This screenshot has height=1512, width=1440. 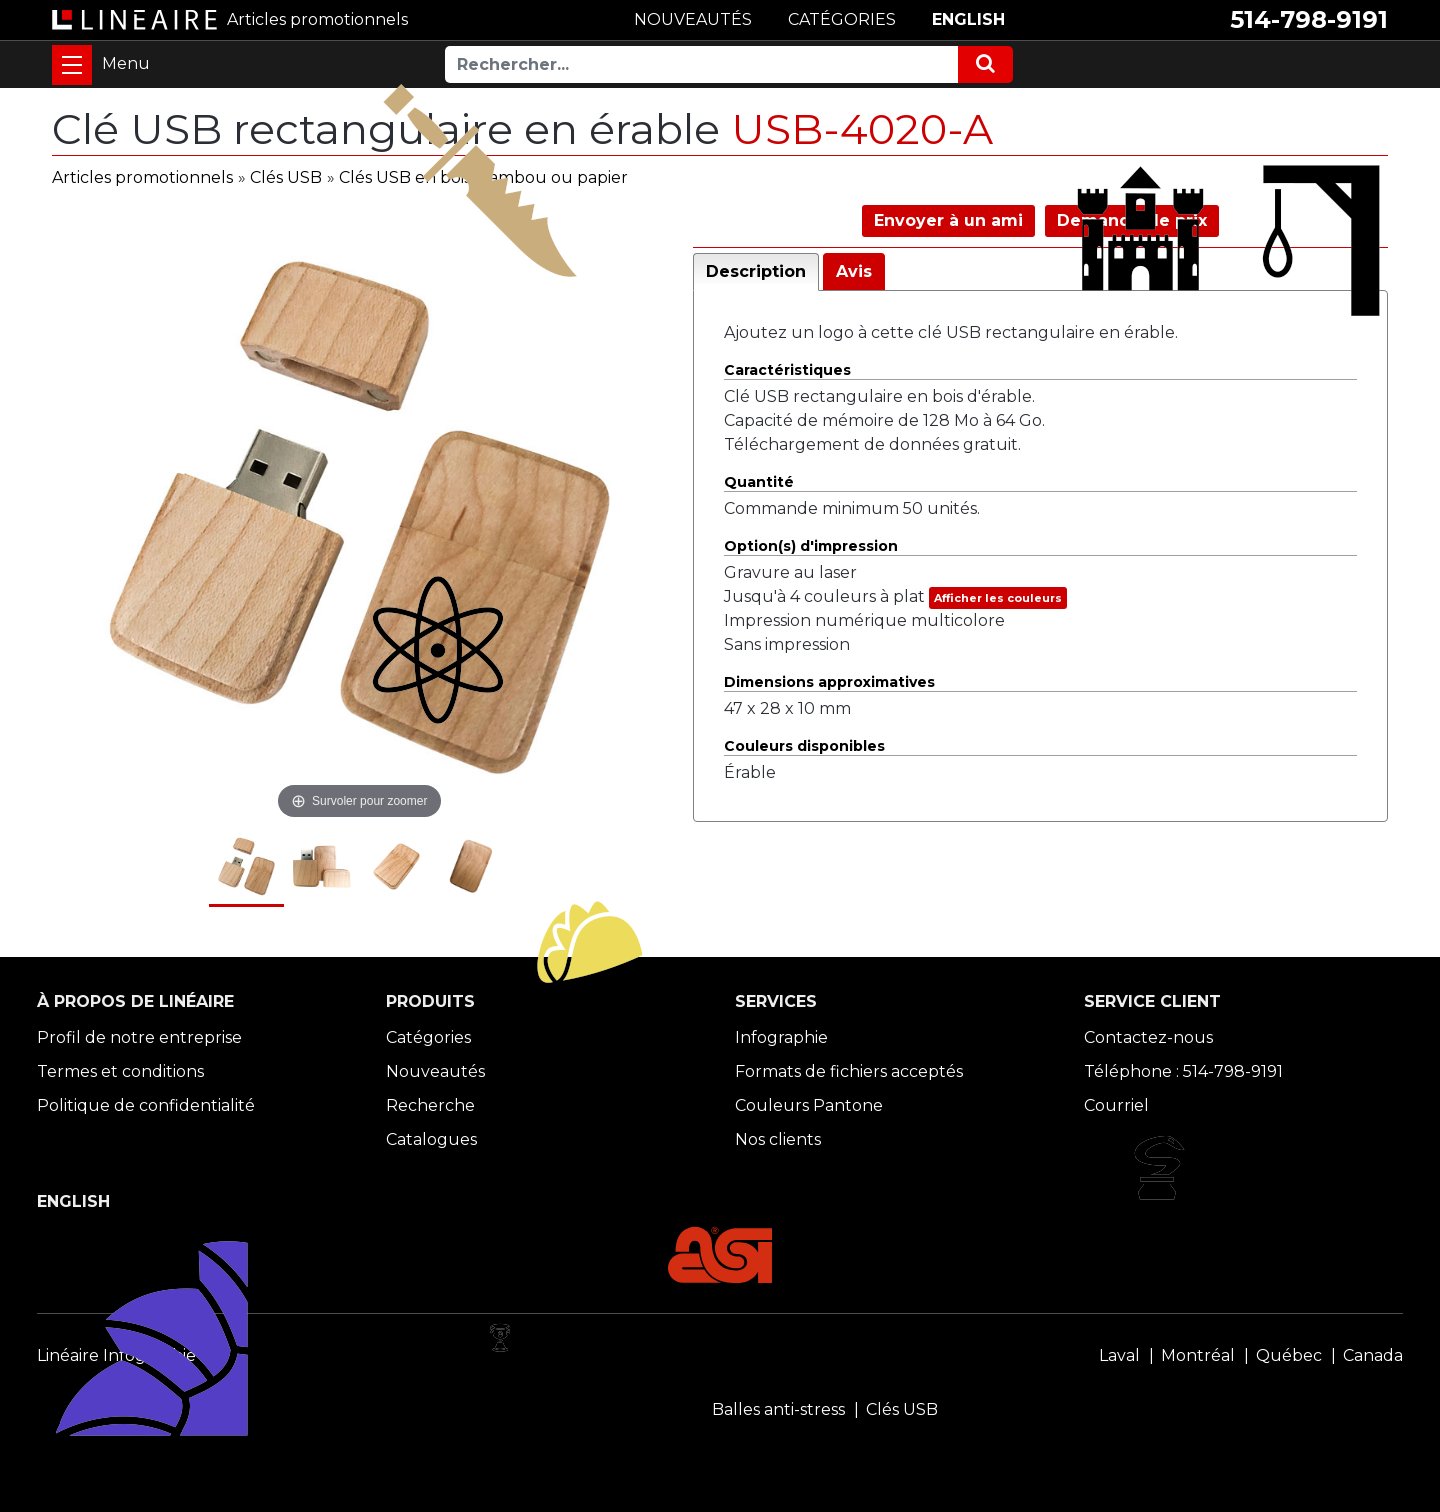 I want to click on hangman game or word guessing puzzle, so click(x=1319, y=240).